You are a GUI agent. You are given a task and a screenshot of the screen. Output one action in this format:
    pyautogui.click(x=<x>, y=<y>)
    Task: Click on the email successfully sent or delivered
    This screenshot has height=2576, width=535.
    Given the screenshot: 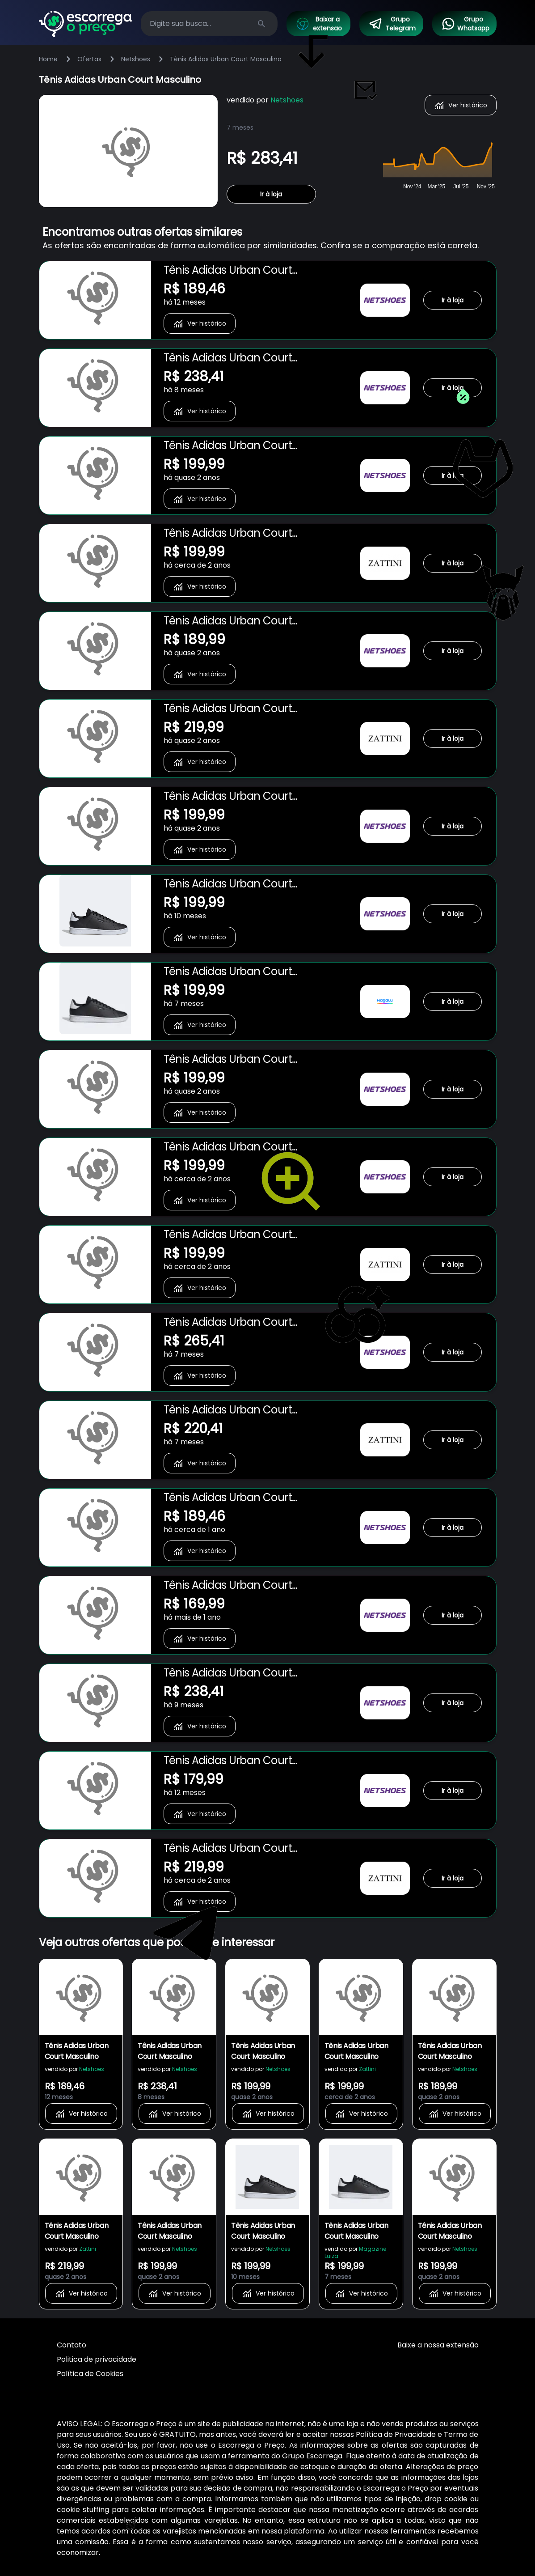 What is the action you would take?
    pyautogui.click(x=365, y=89)
    